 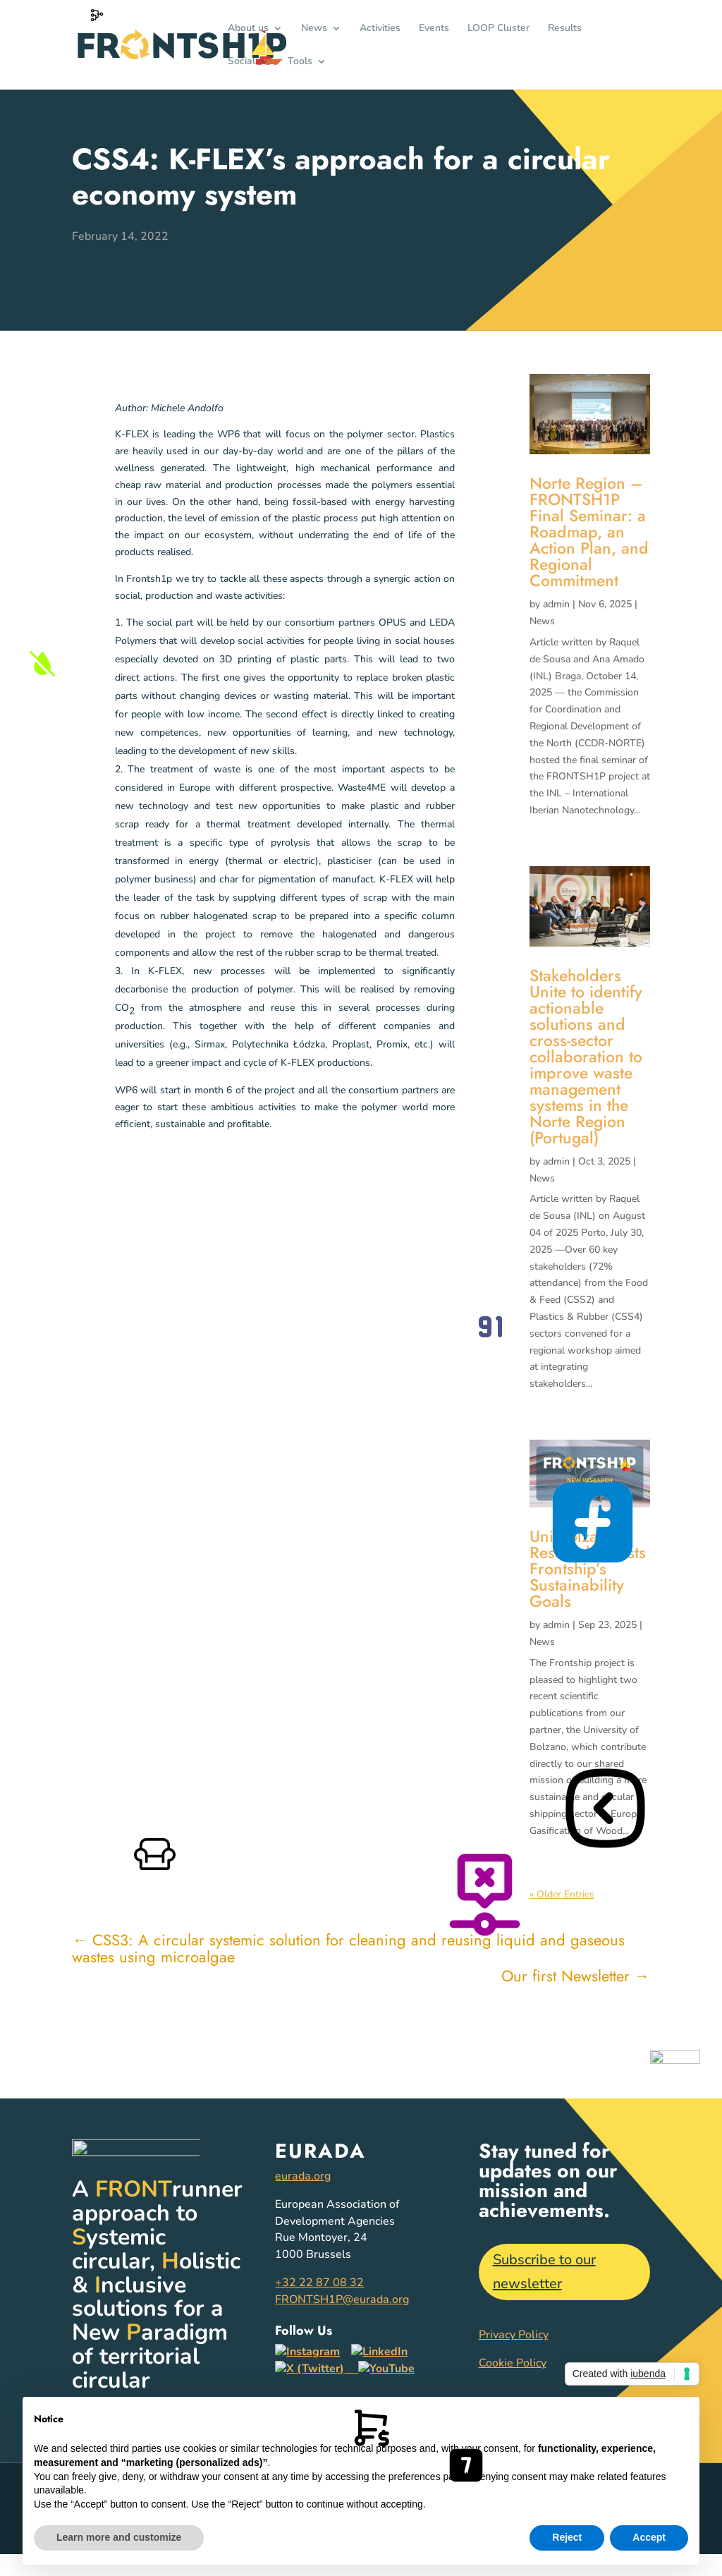 I want to click on go back to the previous screen, so click(x=605, y=1808).